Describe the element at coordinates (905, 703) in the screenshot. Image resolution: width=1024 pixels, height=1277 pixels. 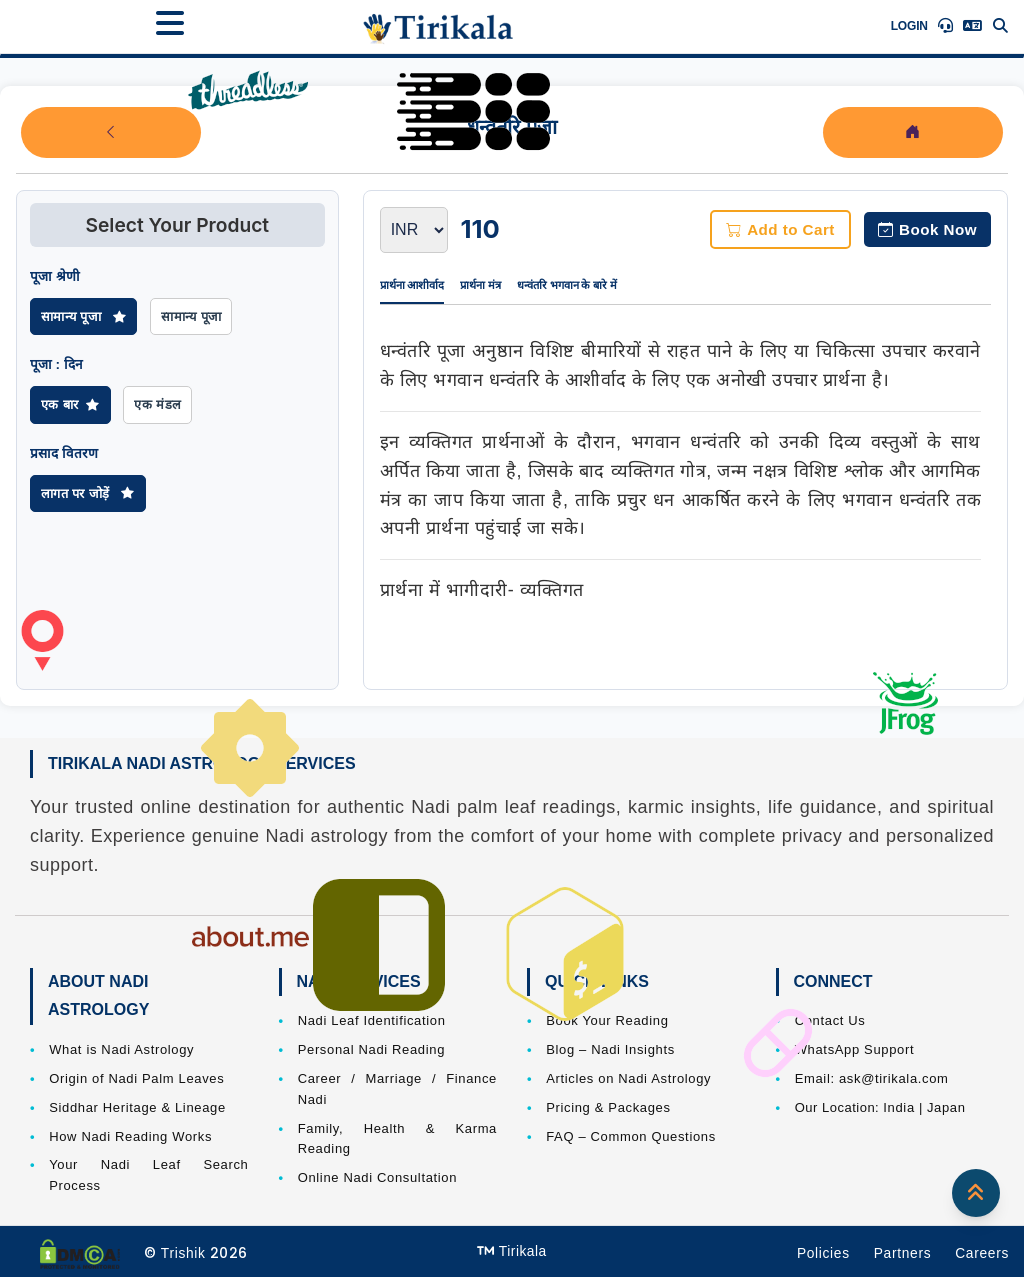
I see `navigate to JFrog DevOps platform` at that location.